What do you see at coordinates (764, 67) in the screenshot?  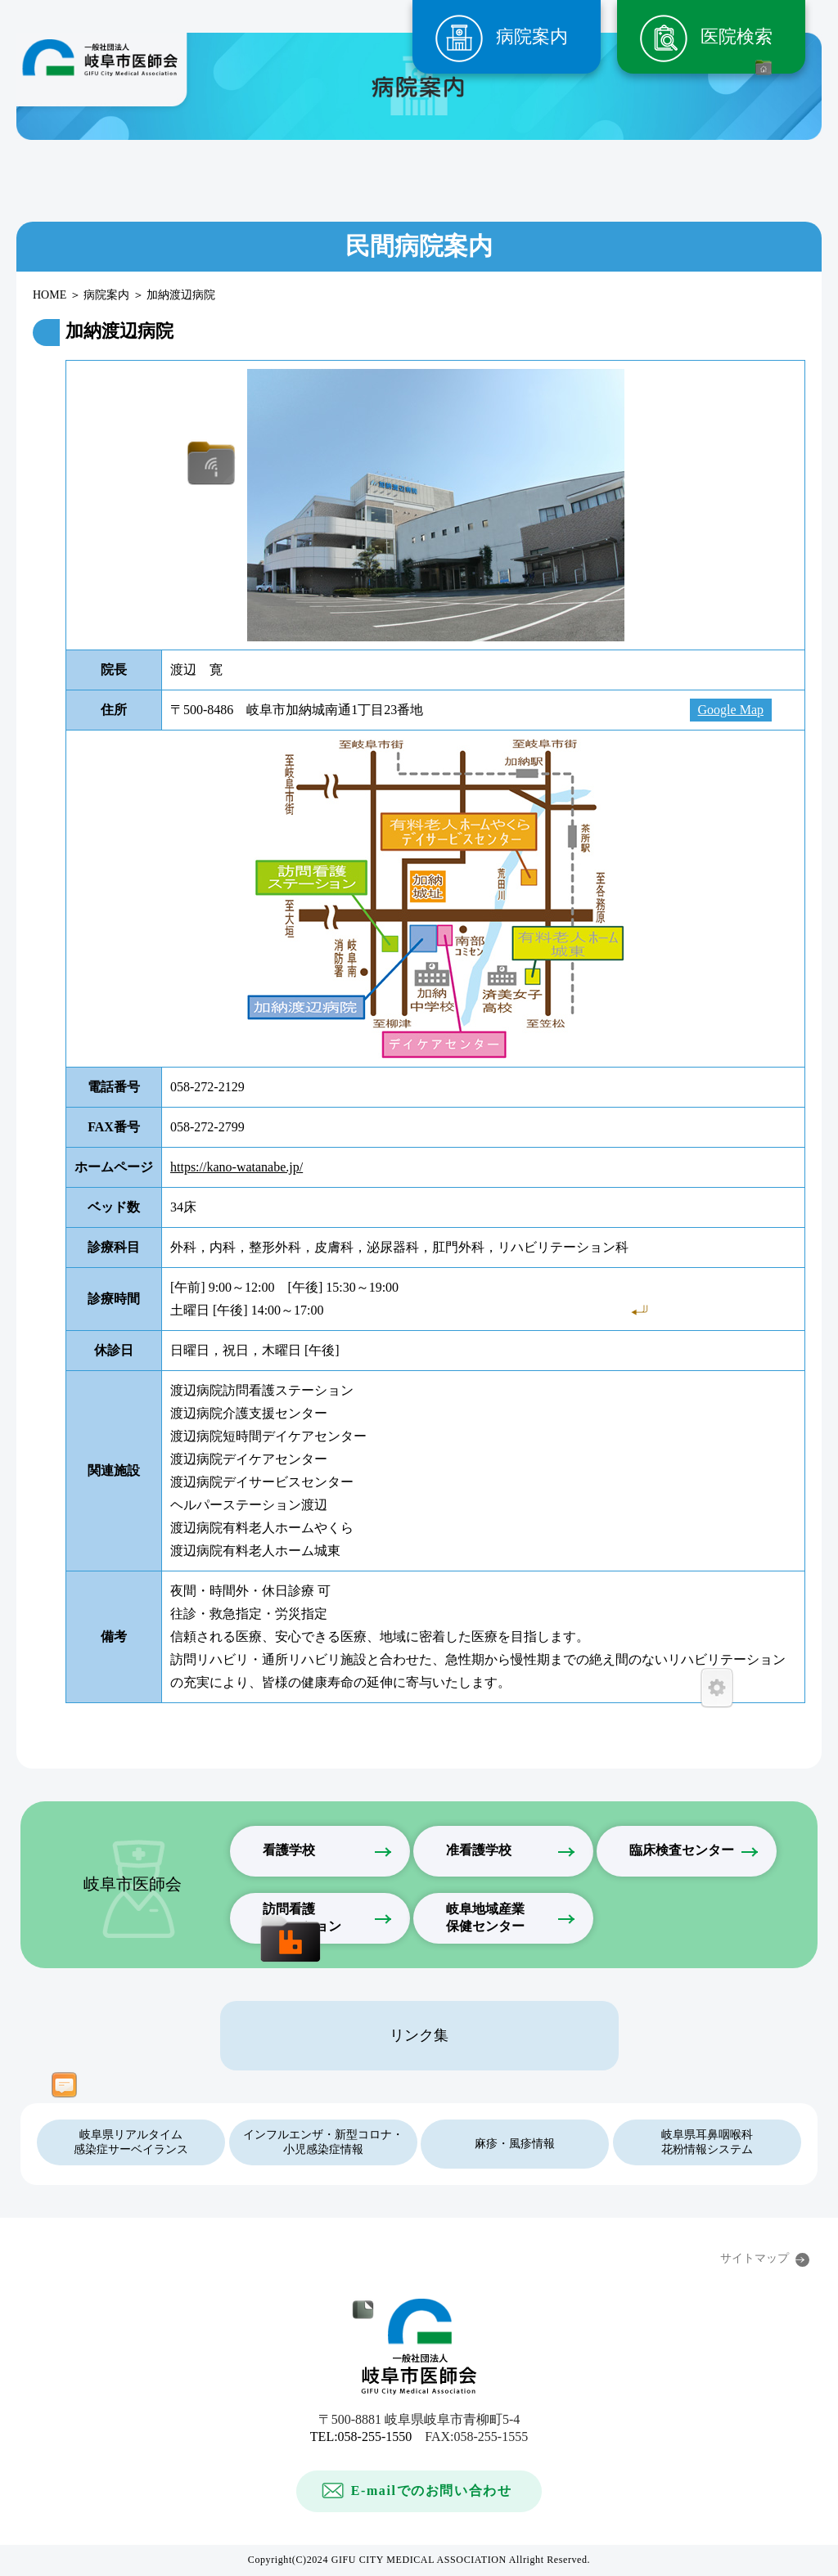 I see `access your home folder` at bounding box center [764, 67].